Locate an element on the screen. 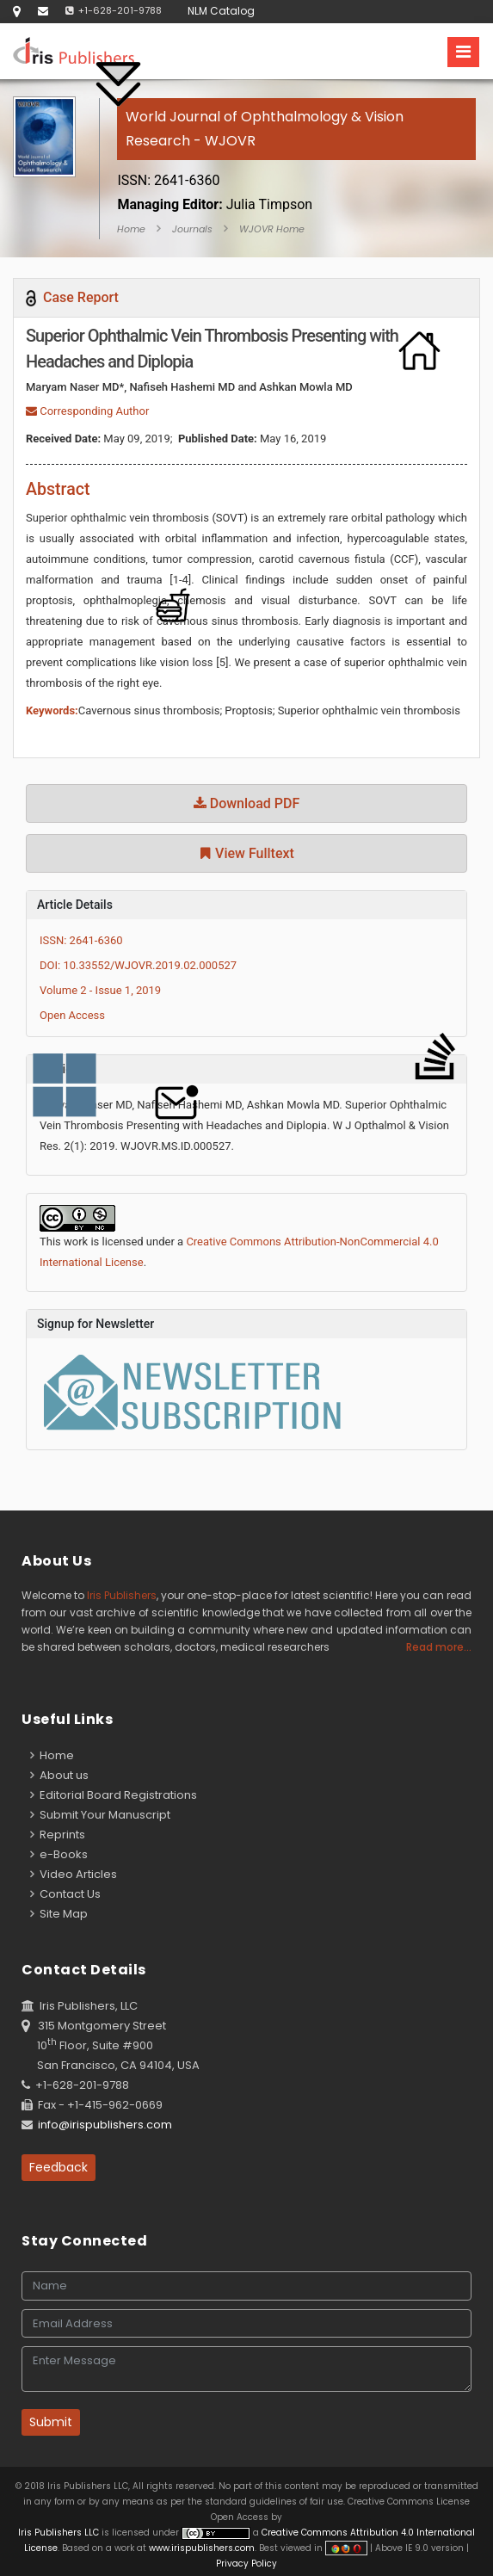 The width and height of the screenshot is (493, 2576). visit Stack Overflow website is located at coordinates (435, 1056).